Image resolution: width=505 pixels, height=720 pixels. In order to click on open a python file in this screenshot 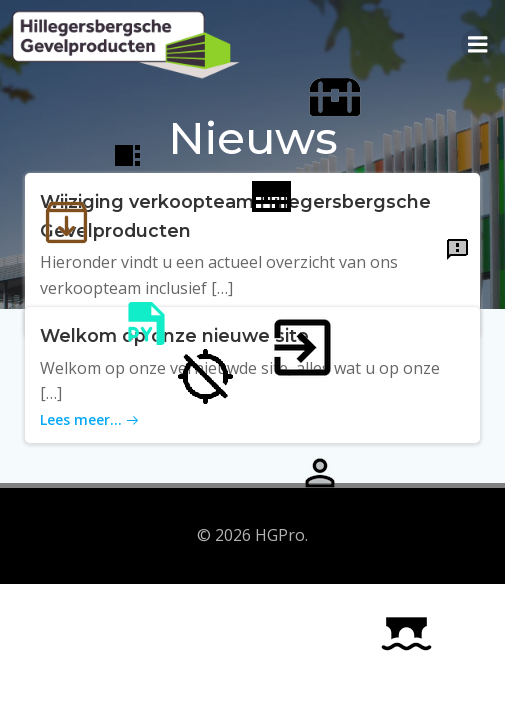, I will do `click(146, 323)`.